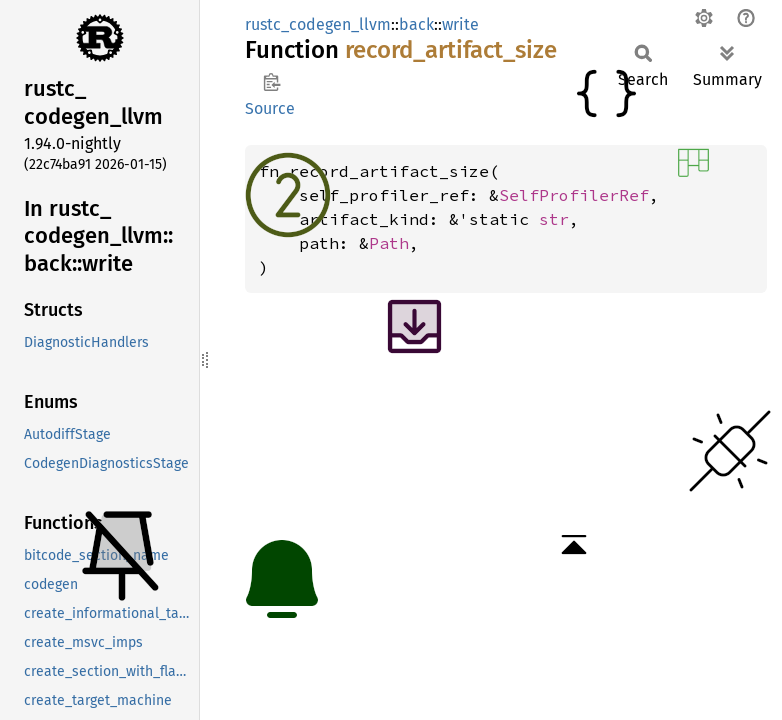 This screenshot has height=720, width=782. I want to click on indicates an active connection established, so click(730, 451).